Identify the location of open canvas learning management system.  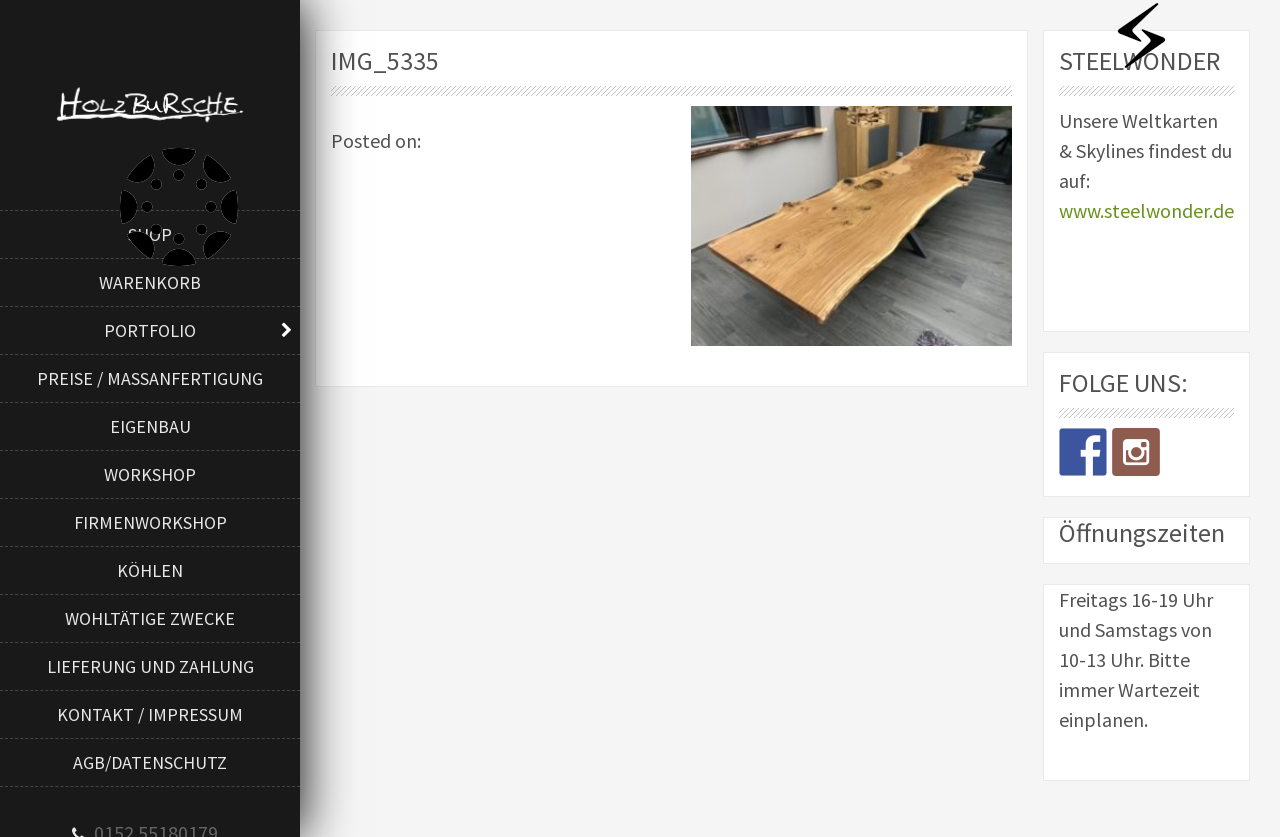
(179, 207).